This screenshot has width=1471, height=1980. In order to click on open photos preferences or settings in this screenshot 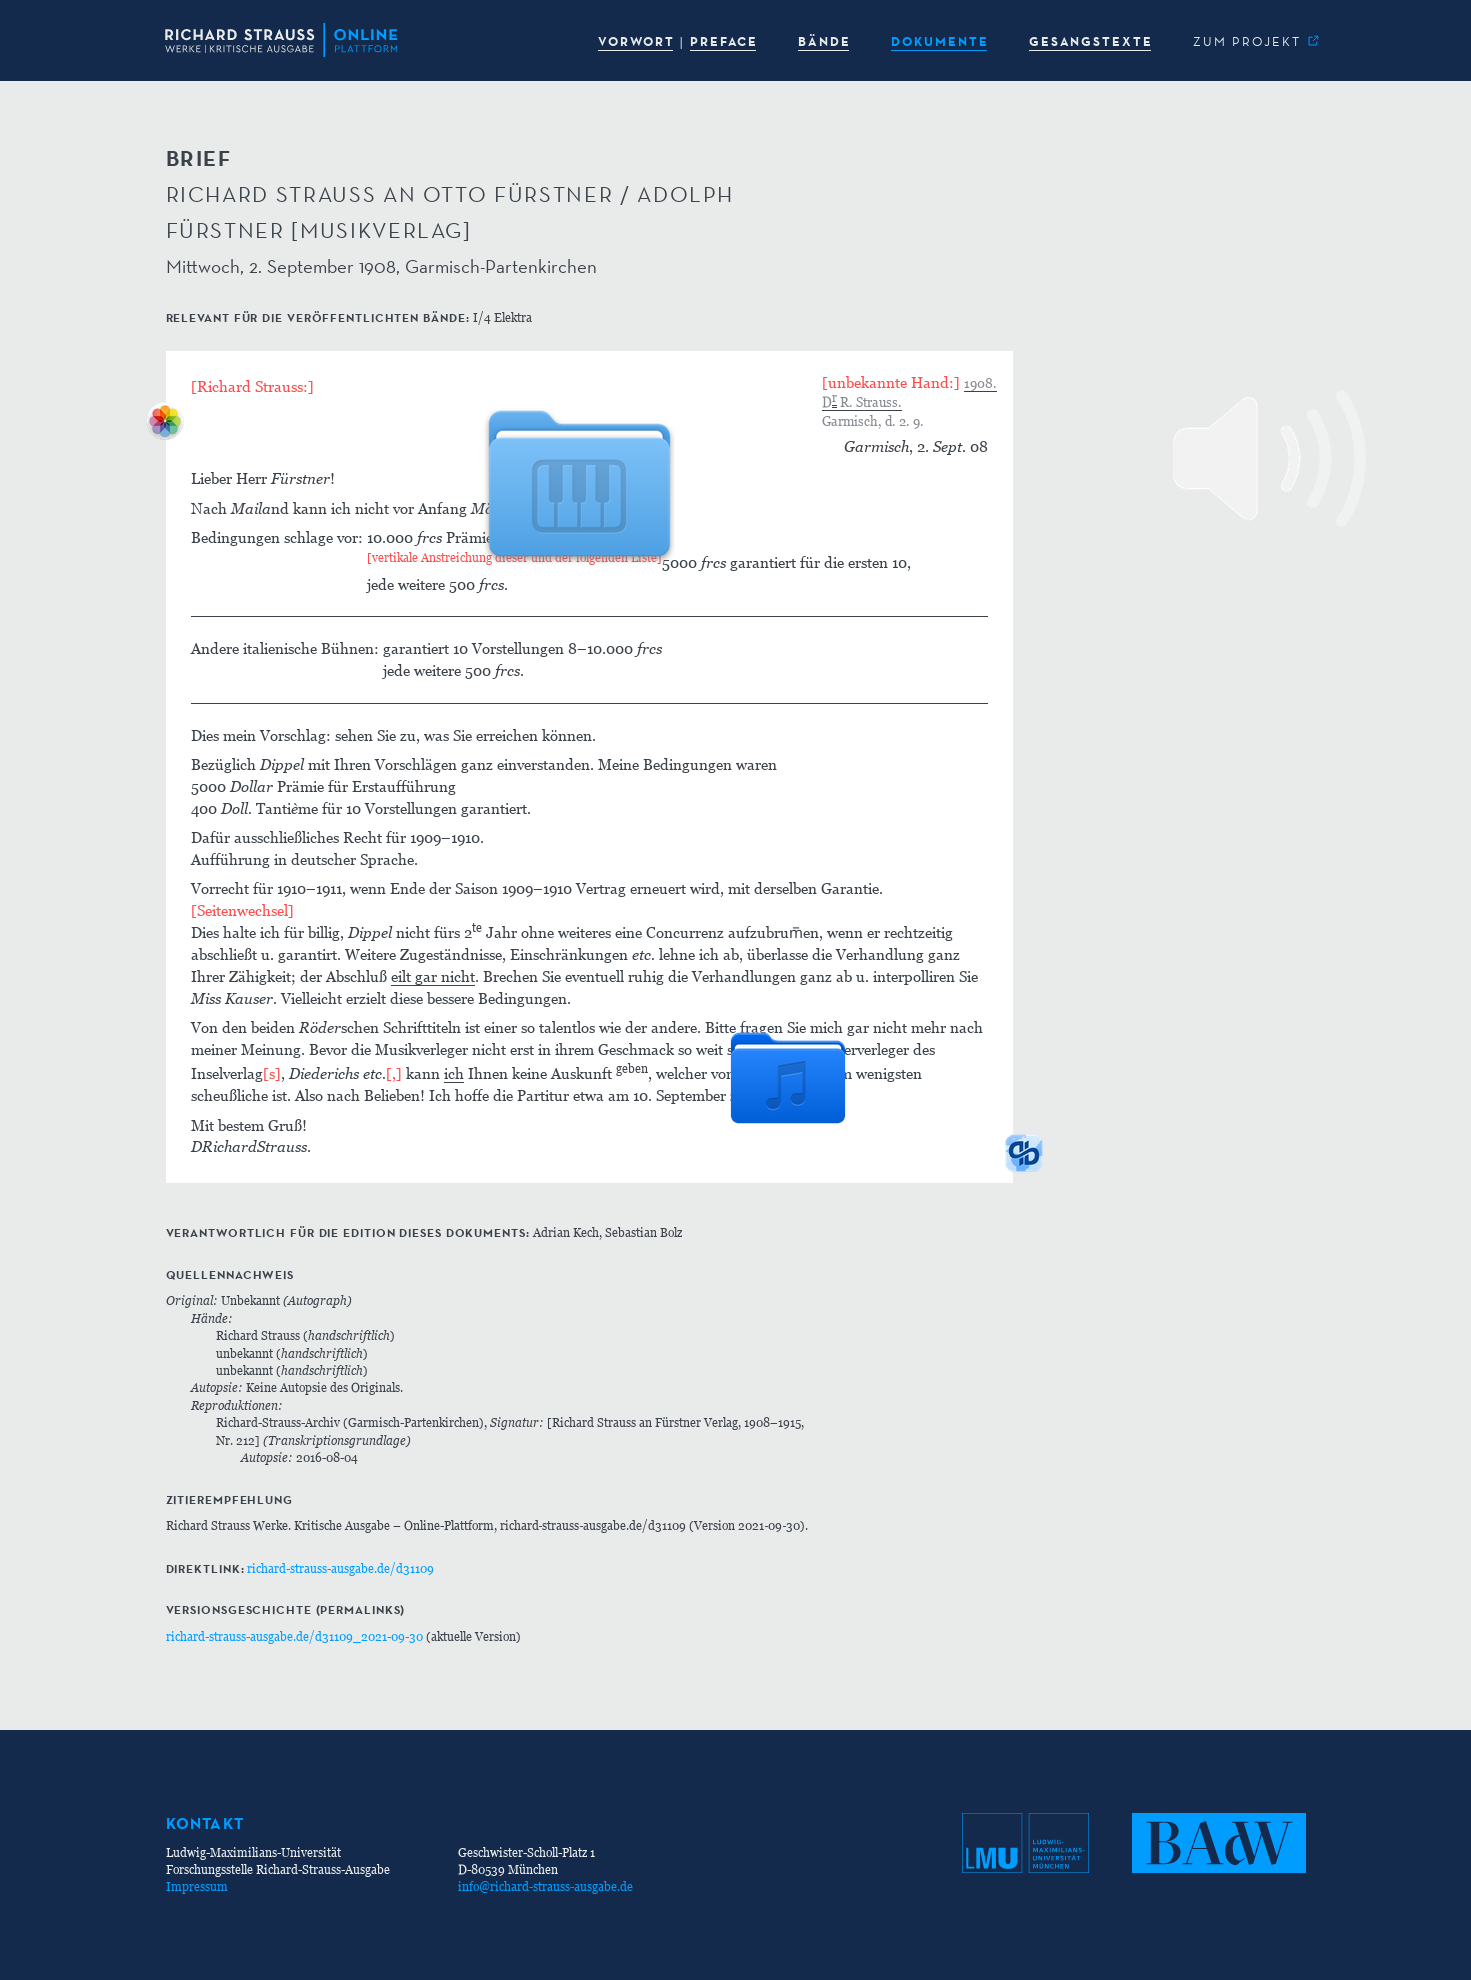, I will do `click(165, 421)`.